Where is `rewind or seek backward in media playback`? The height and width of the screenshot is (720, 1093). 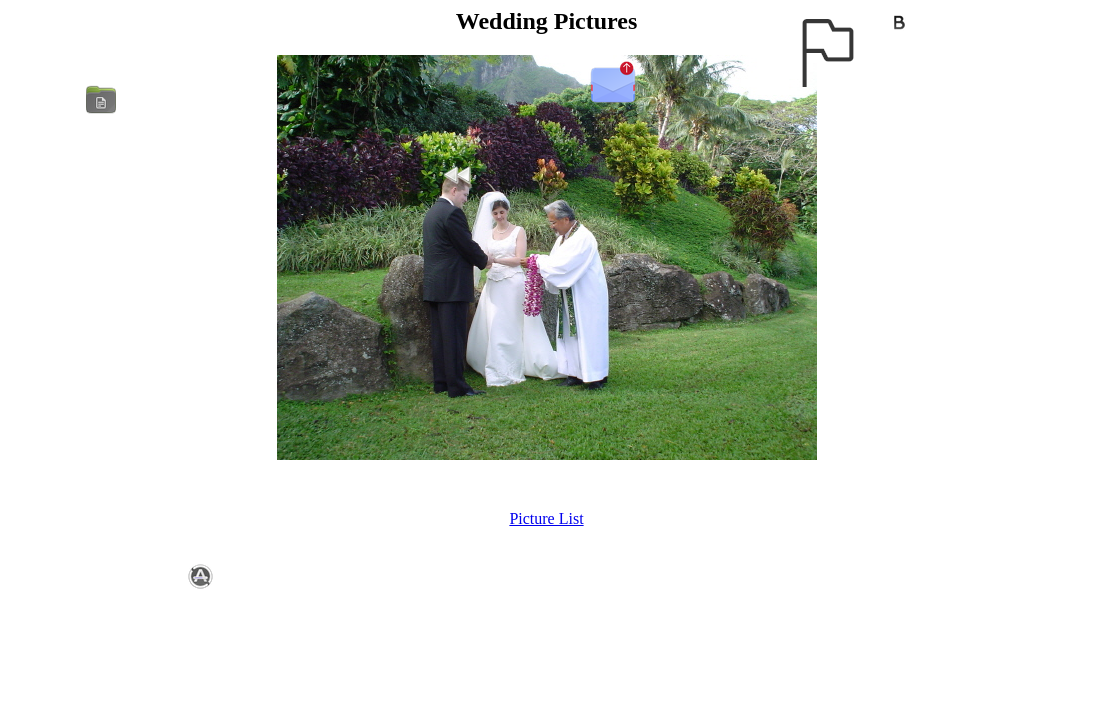
rewind or seek backward in media playback is located at coordinates (456, 174).